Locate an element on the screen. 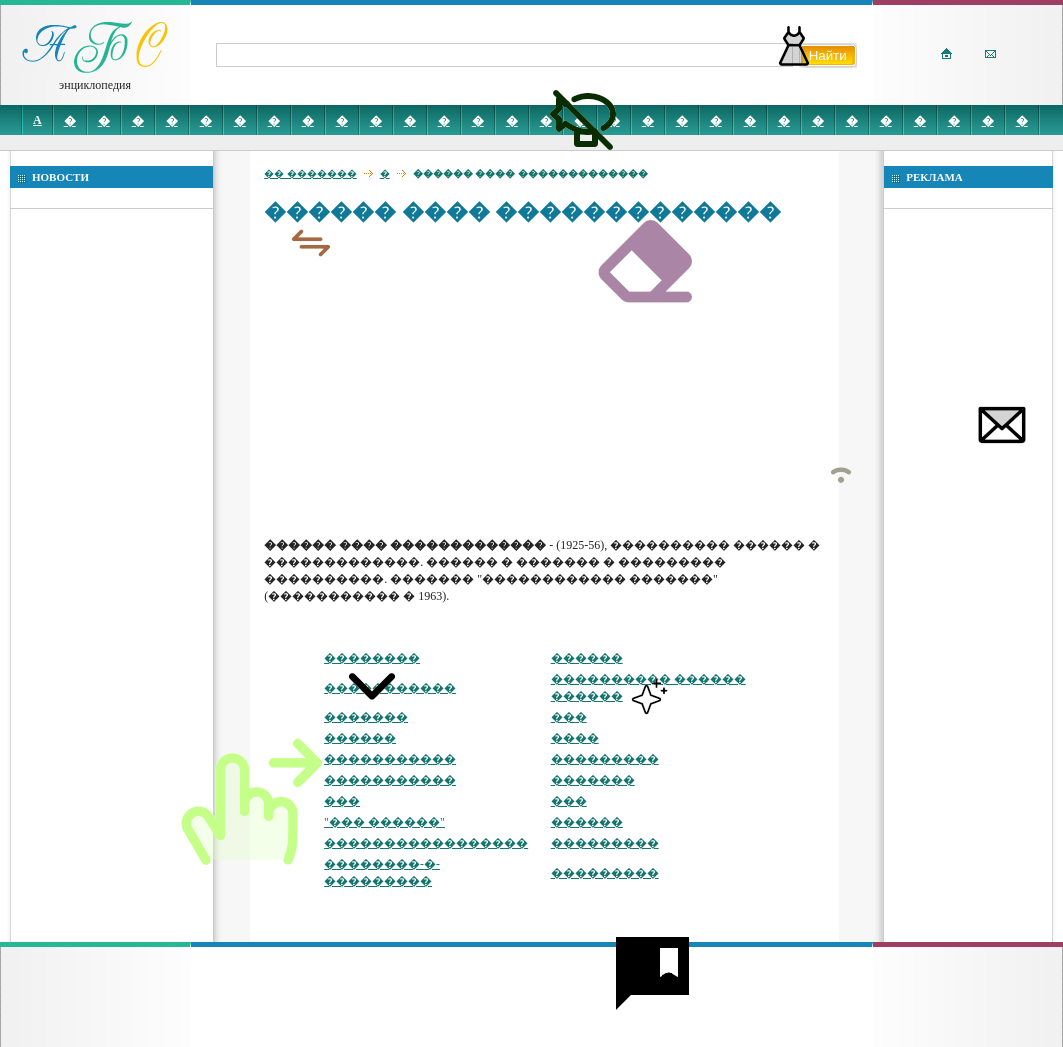  browse women's clothing or dresses is located at coordinates (794, 48).